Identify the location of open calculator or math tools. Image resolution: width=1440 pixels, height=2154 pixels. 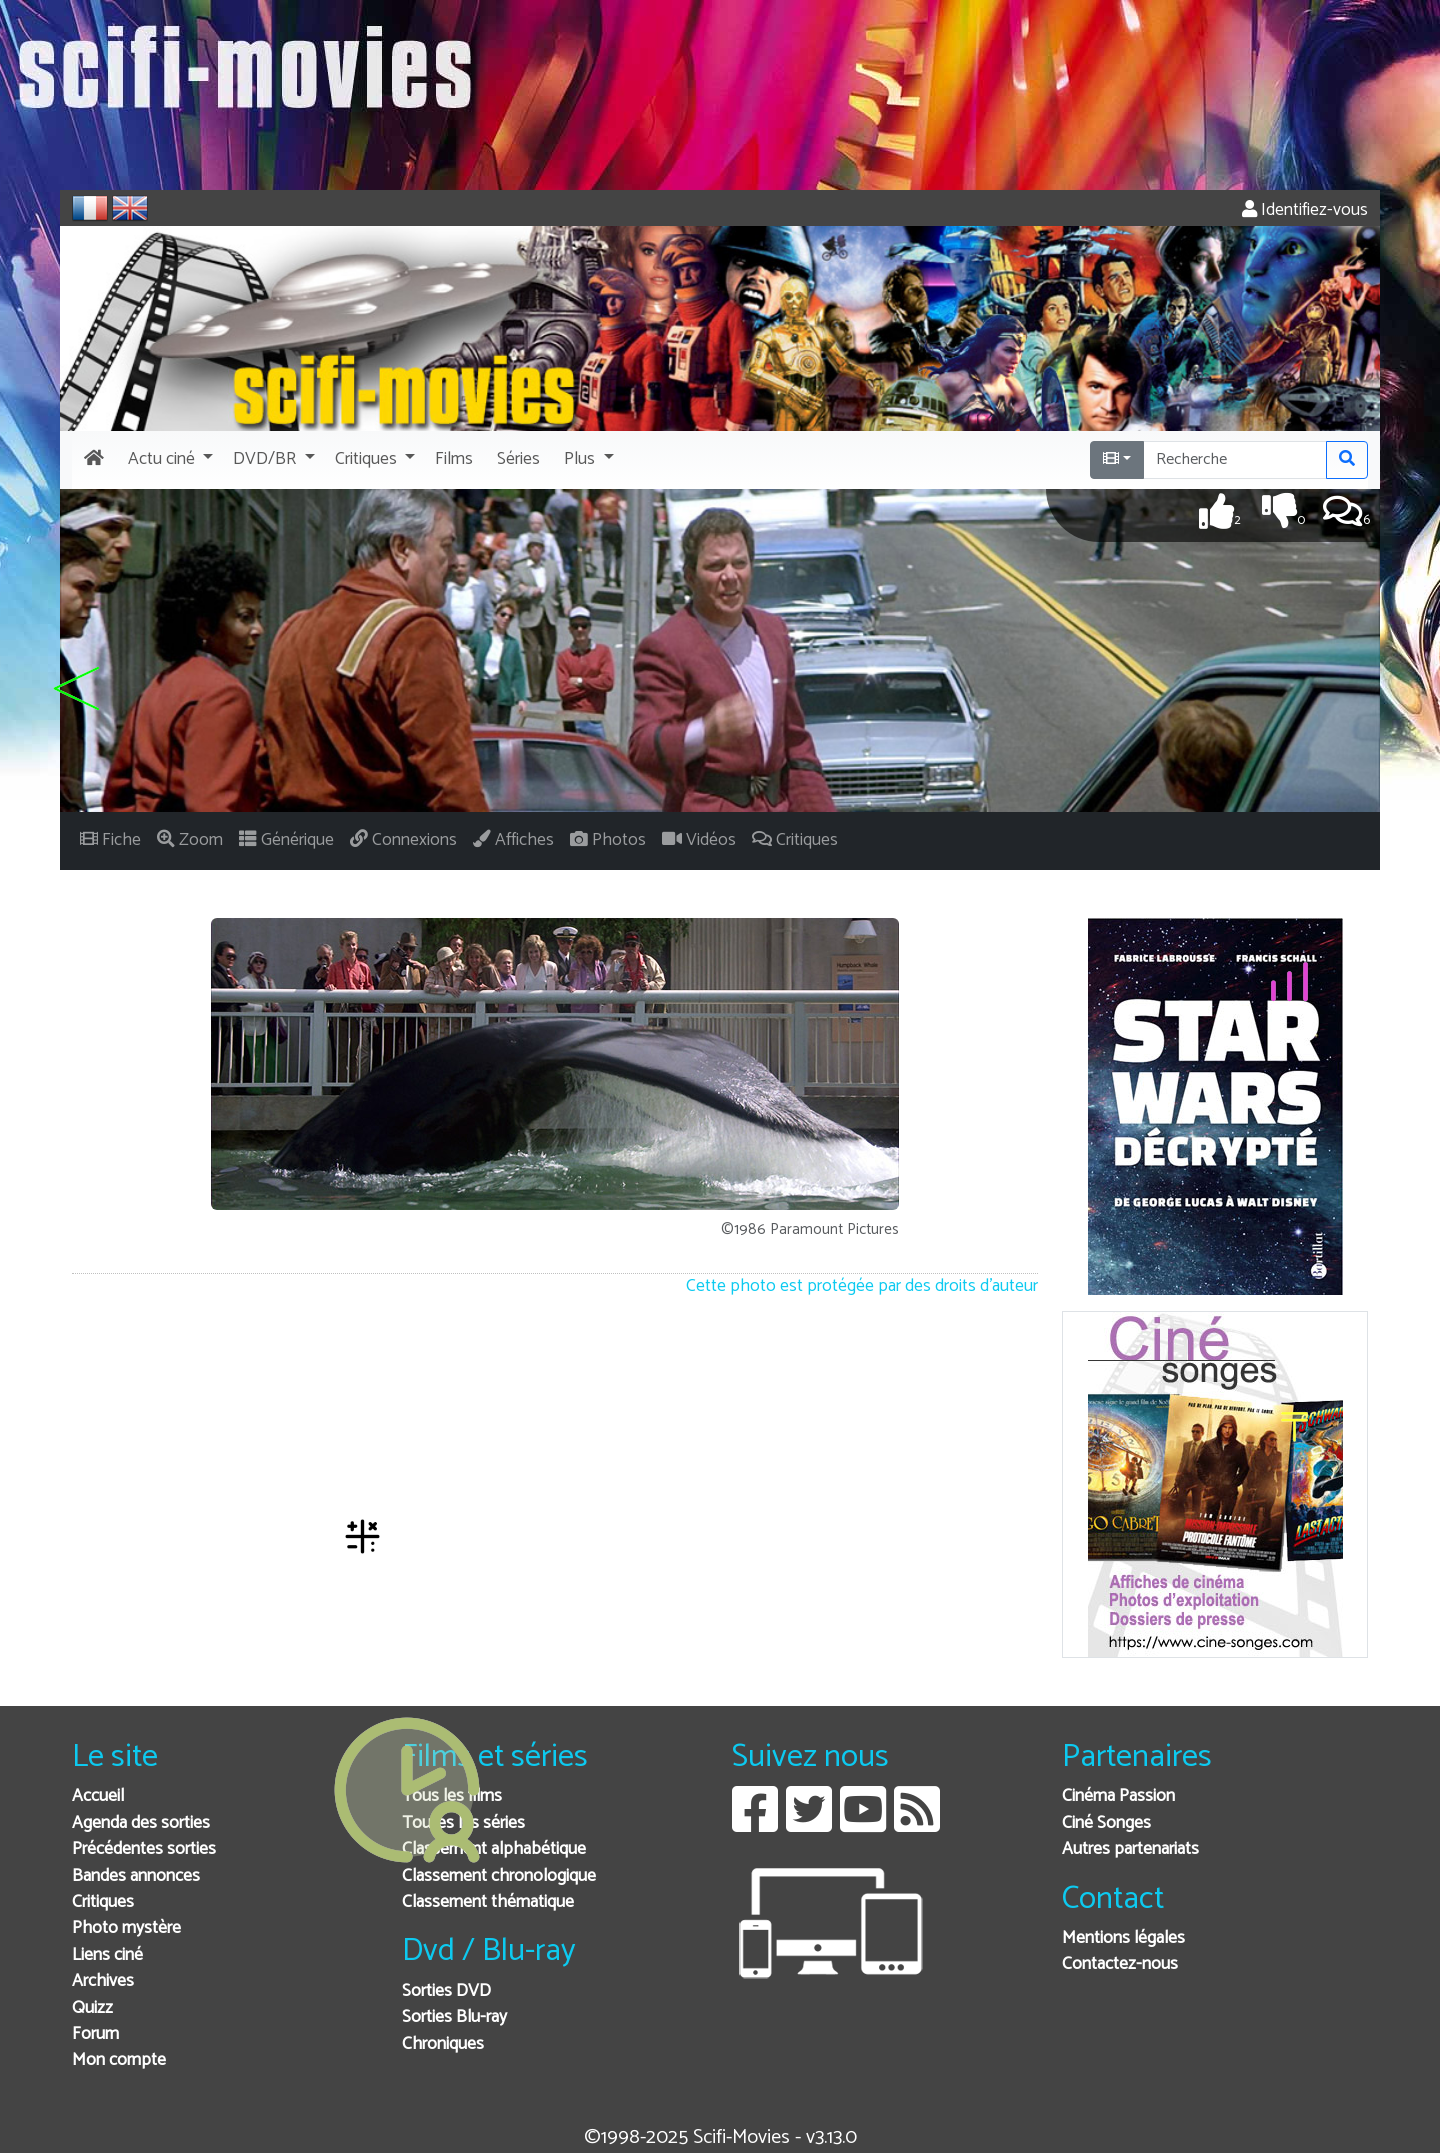
(362, 1536).